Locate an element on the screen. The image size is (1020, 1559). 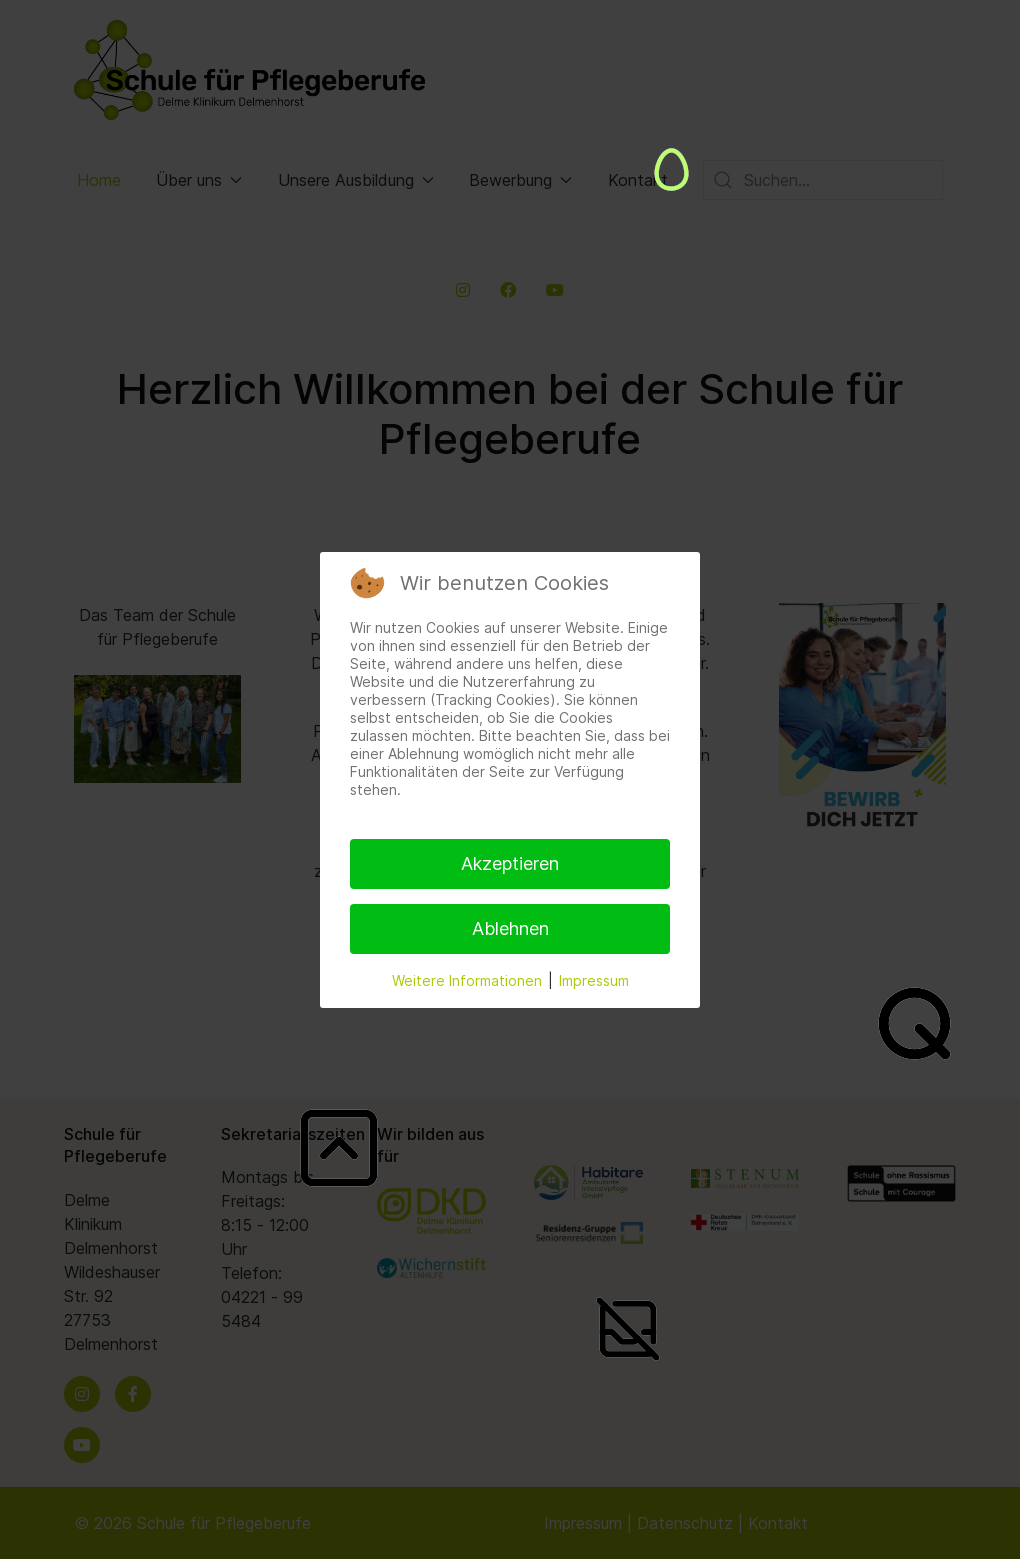
indicates guatemalan quetzal currency is located at coordinates (914, 1023).